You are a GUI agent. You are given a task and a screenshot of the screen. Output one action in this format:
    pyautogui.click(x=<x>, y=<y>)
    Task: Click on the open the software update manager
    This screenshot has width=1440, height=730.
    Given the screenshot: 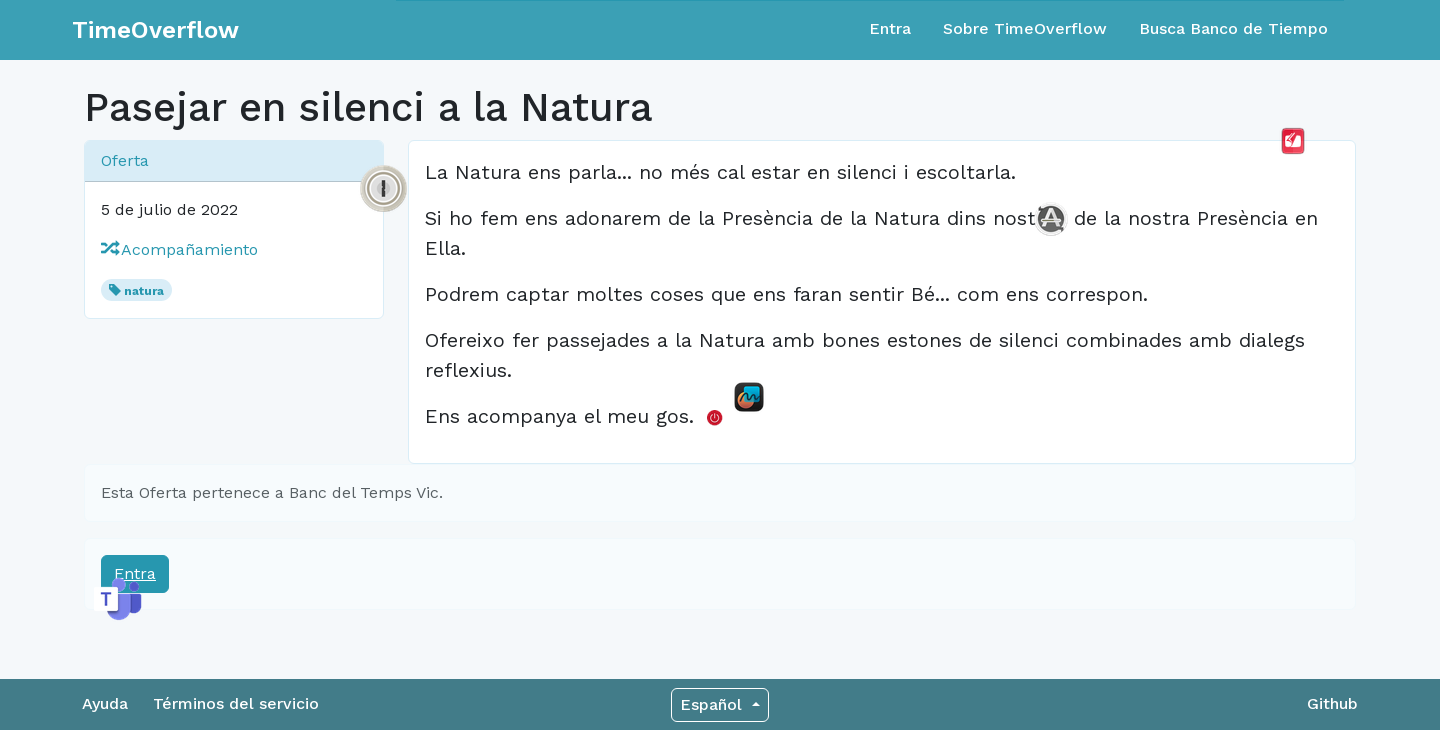 What is the action you would take?
    pyautogui.click(x=1051, y=219)
    